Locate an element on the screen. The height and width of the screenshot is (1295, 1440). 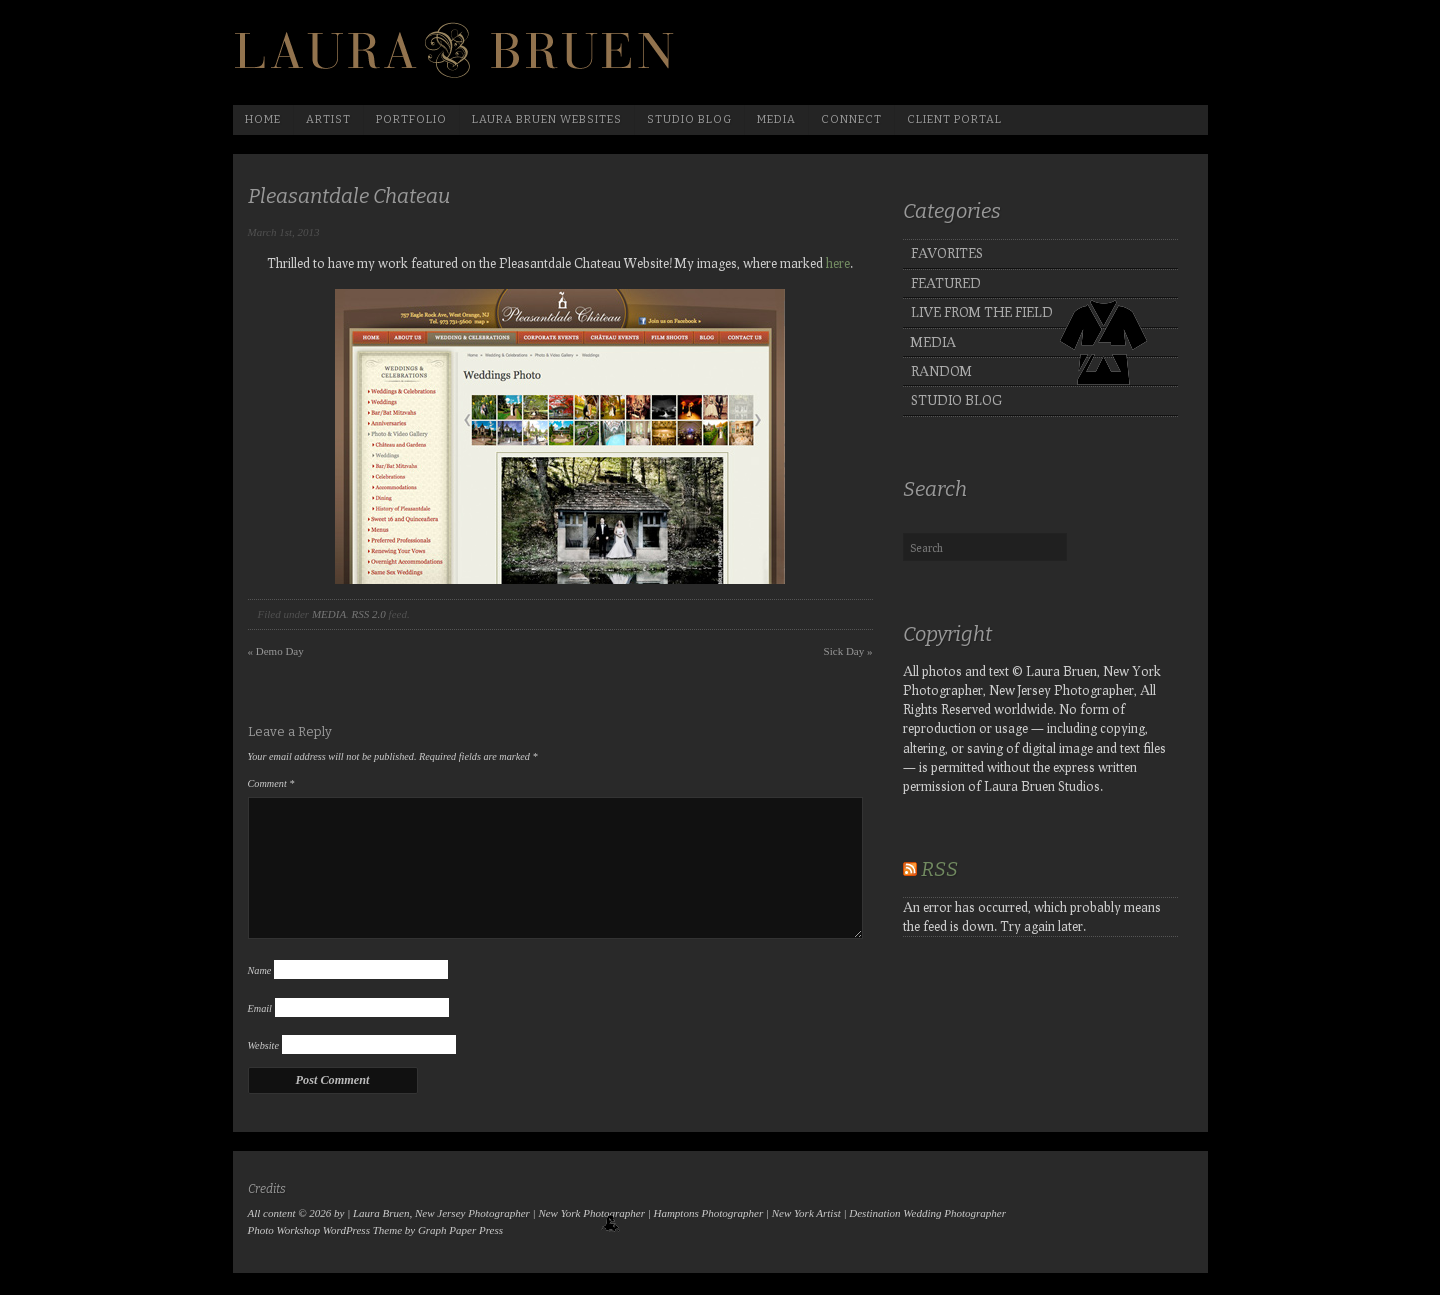
slime enemy or creature in a game interface is located at coordinates (610, 1223).